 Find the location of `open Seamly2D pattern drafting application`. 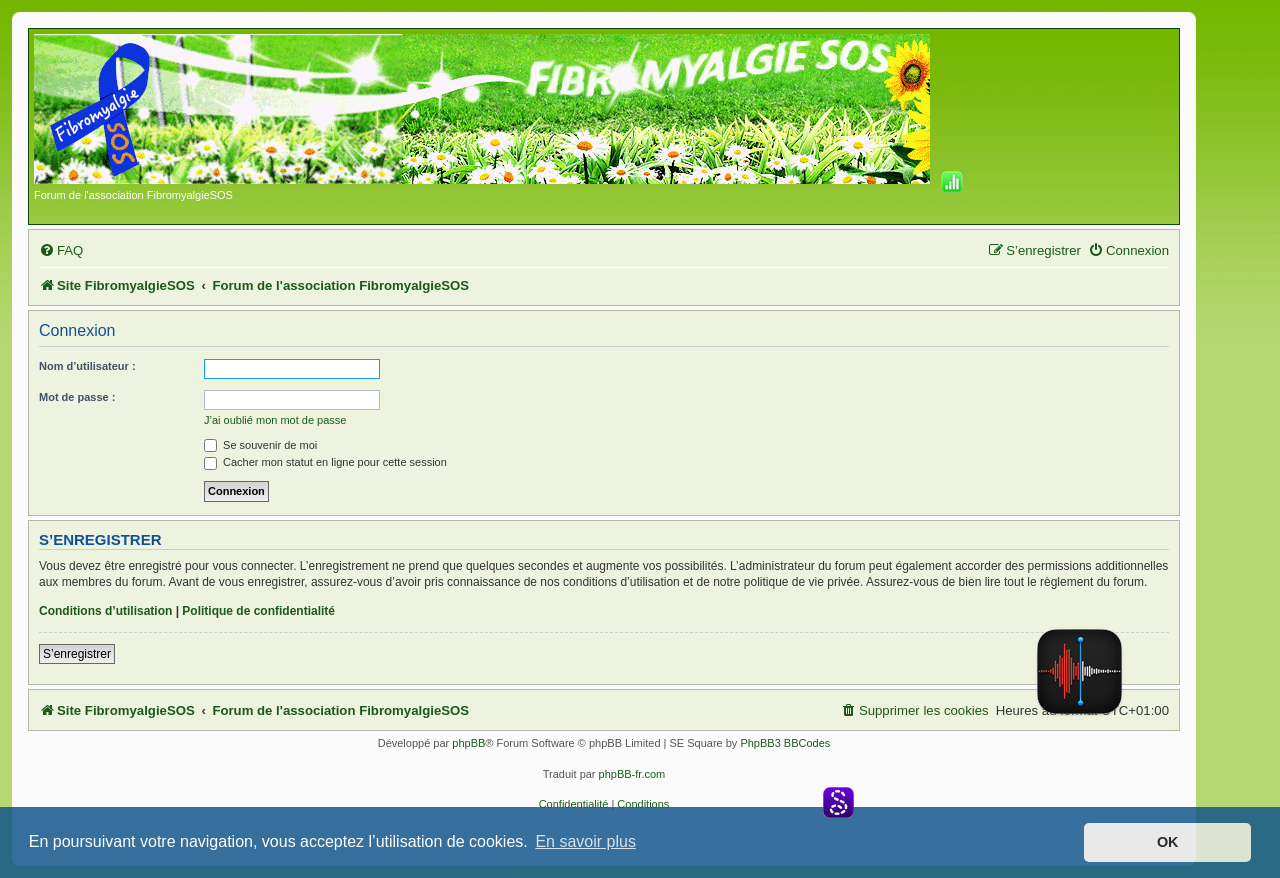

open Seamly2D pattern drafting application is located at coordinates (838, 802).